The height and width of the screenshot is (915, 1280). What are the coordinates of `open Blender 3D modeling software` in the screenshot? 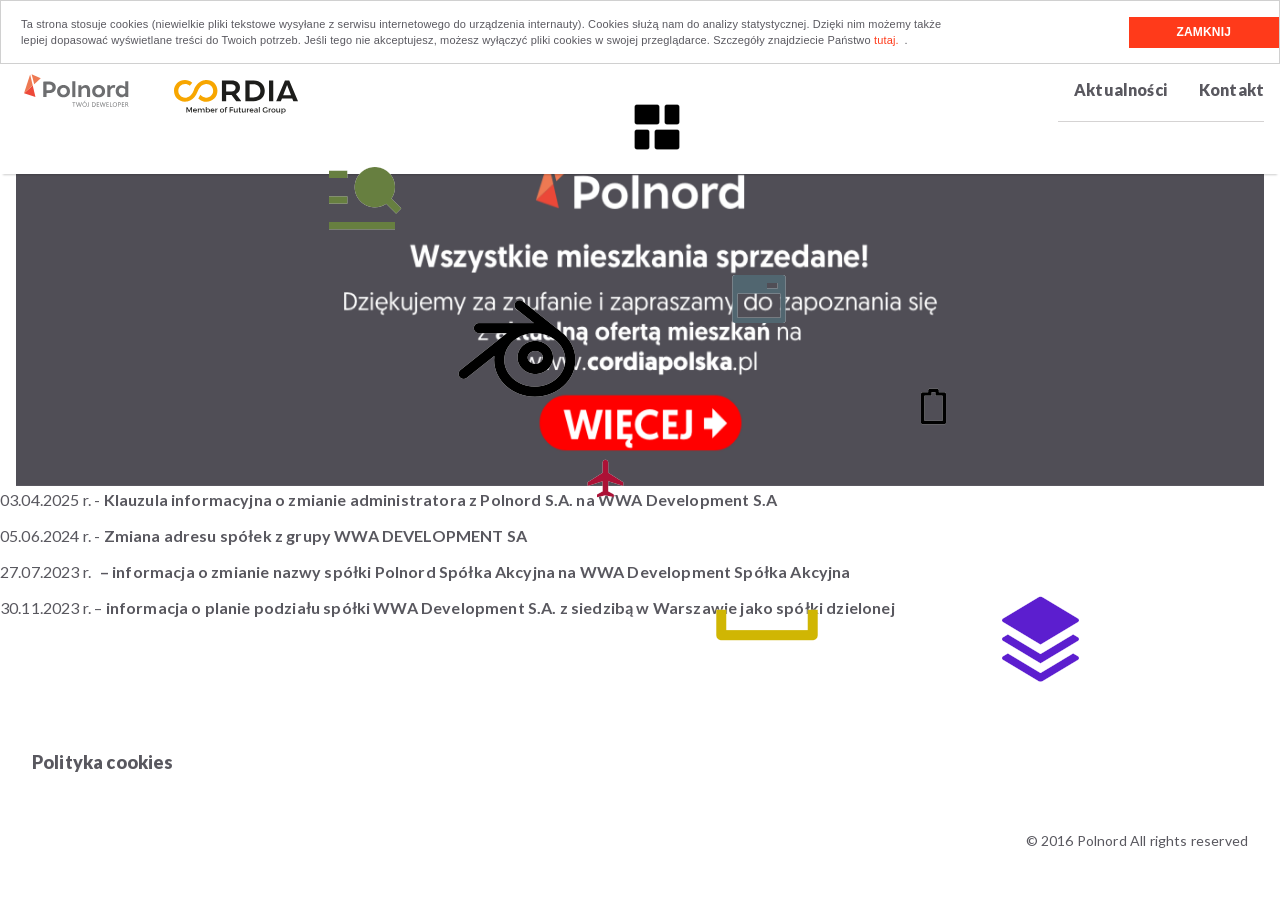 It's located at (517, 351).